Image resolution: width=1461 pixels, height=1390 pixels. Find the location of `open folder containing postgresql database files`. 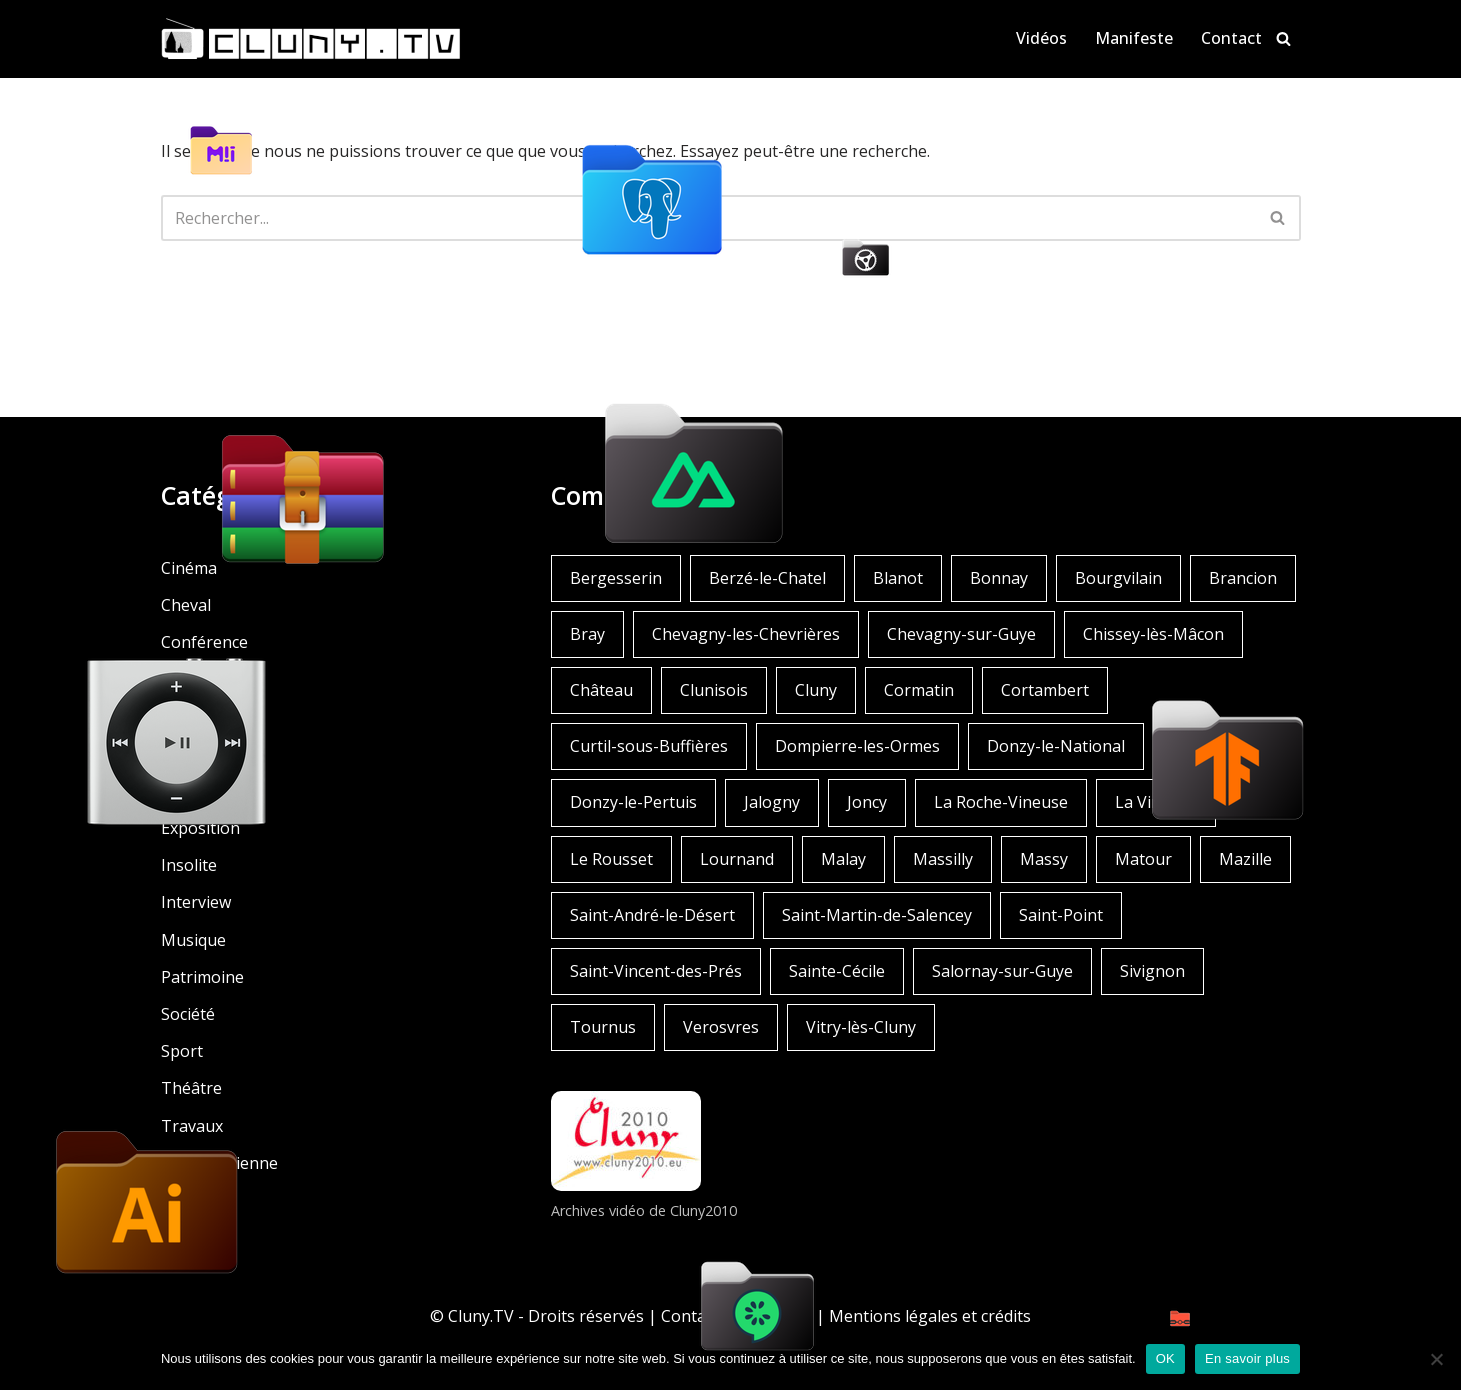

open folder containing postgresql database files is located at coordinates (651, 203).